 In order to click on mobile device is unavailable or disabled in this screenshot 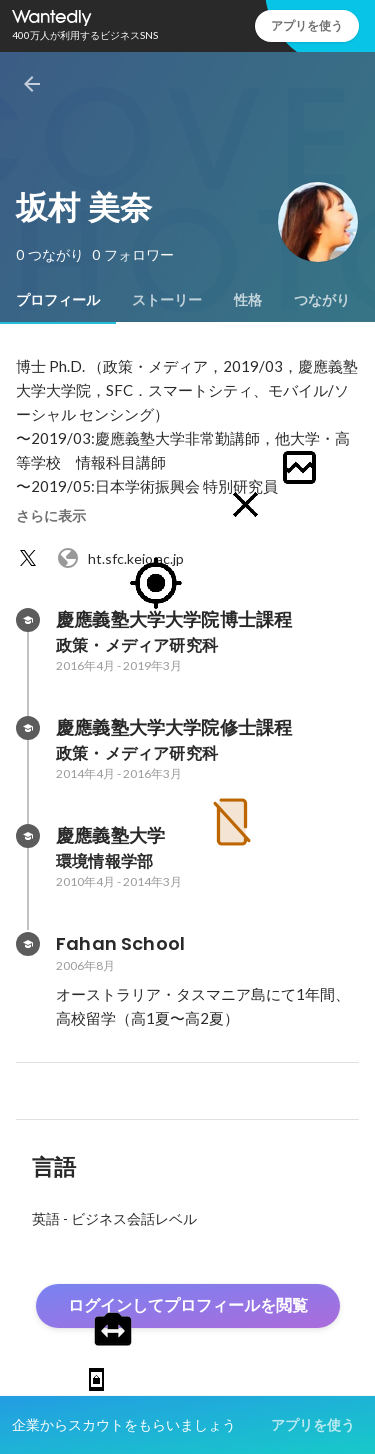, I will do `click(232, 822)`.